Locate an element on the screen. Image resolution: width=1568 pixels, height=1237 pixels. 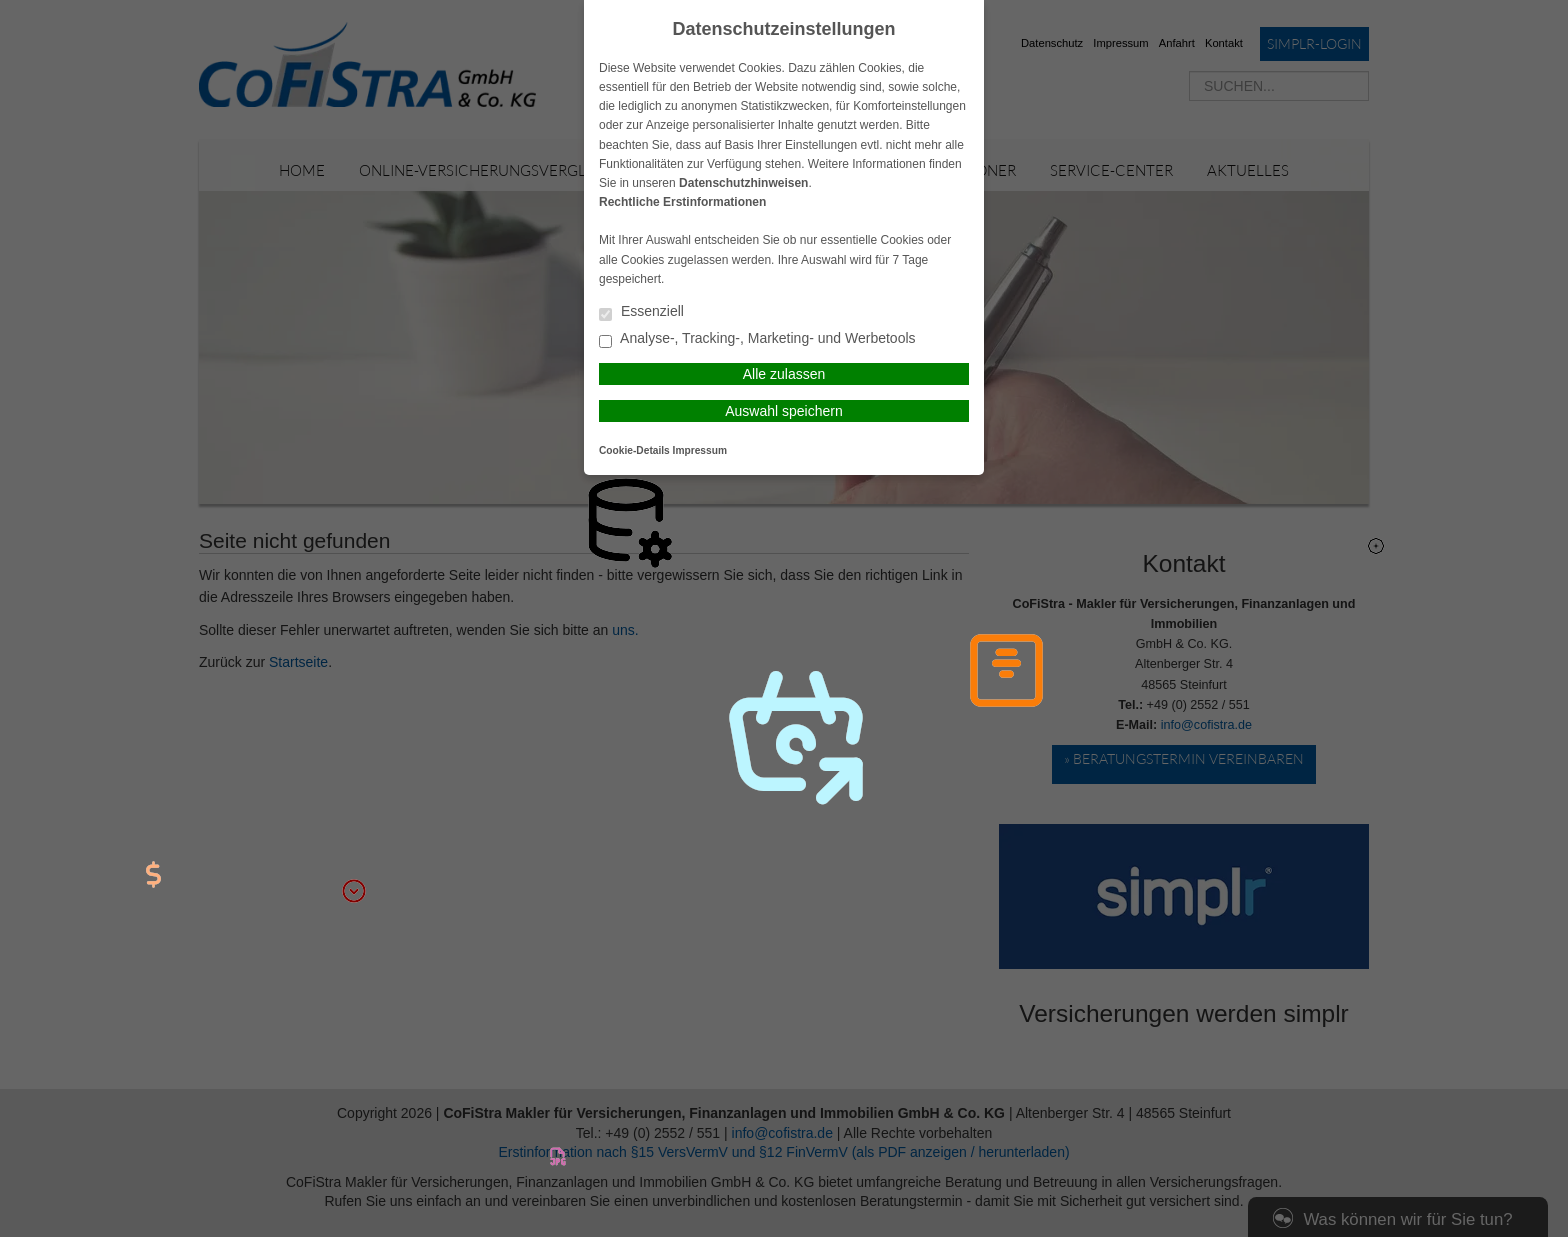
expand to show more content is located at coordinates (354, 891).